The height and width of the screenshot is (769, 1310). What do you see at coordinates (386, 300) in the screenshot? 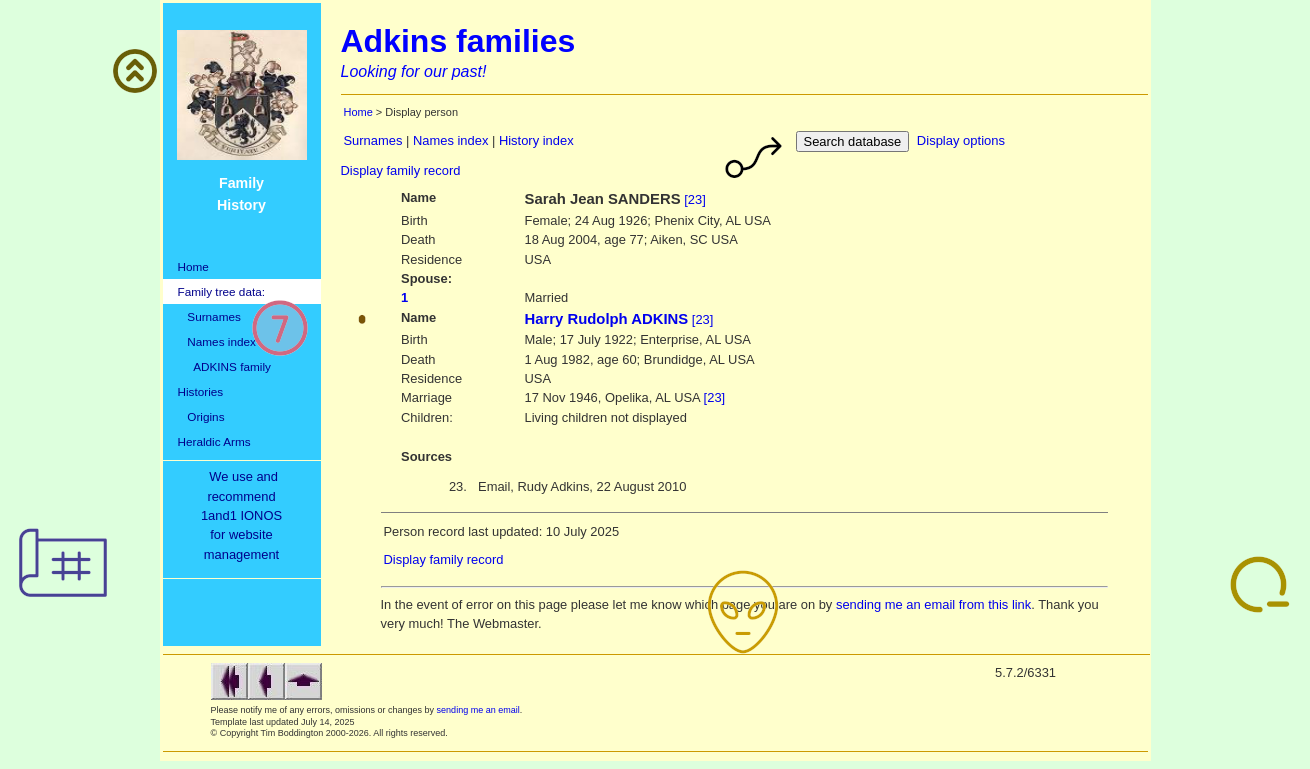
I see `indicates no cellular signal available` at bounding box center [386, 300].